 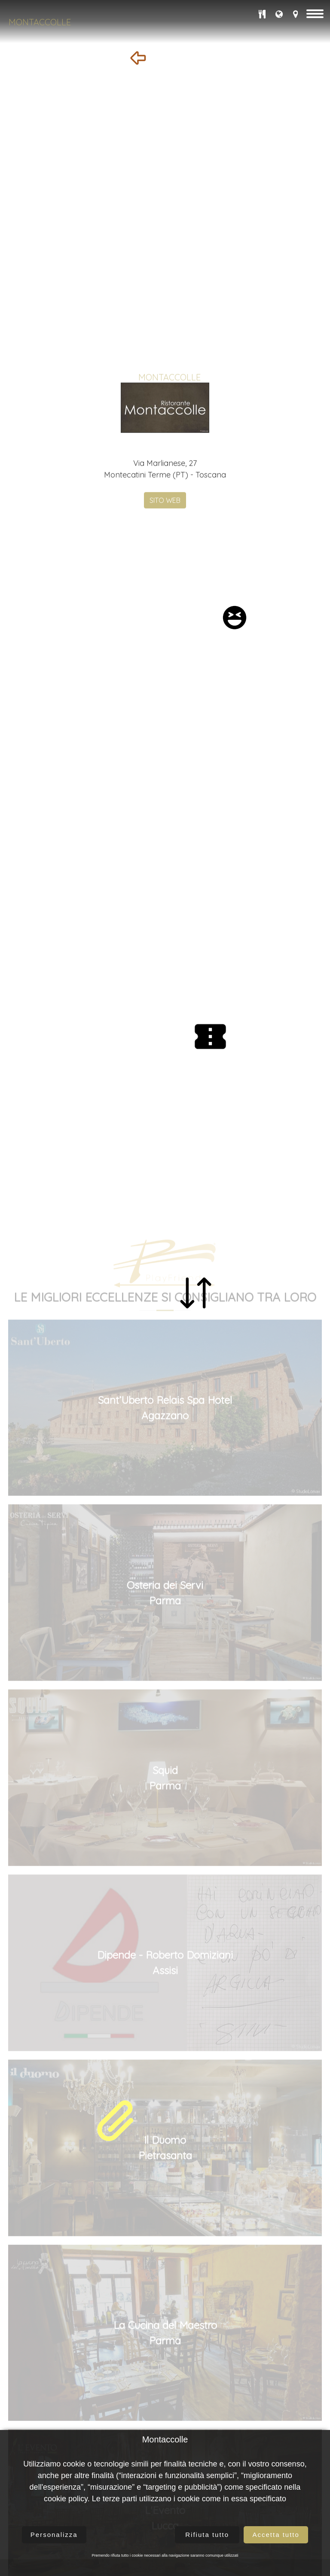 What do you see at coordinates (116, 2120) in the screenshot?
I see `attach a file to your message` at bounding box center [116, 2120].